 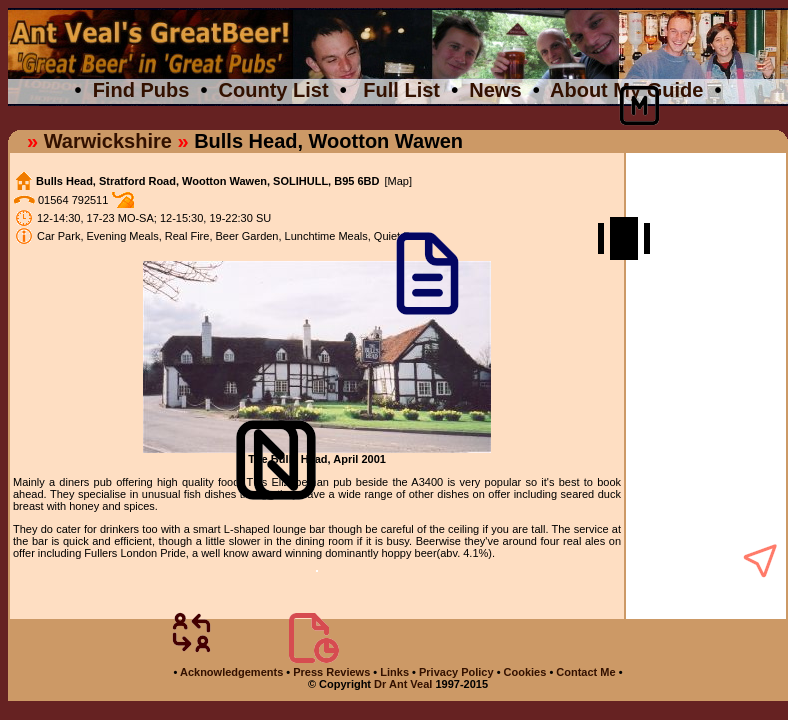 I want to click on replace or swap a user account, so click(x=191, y=632).